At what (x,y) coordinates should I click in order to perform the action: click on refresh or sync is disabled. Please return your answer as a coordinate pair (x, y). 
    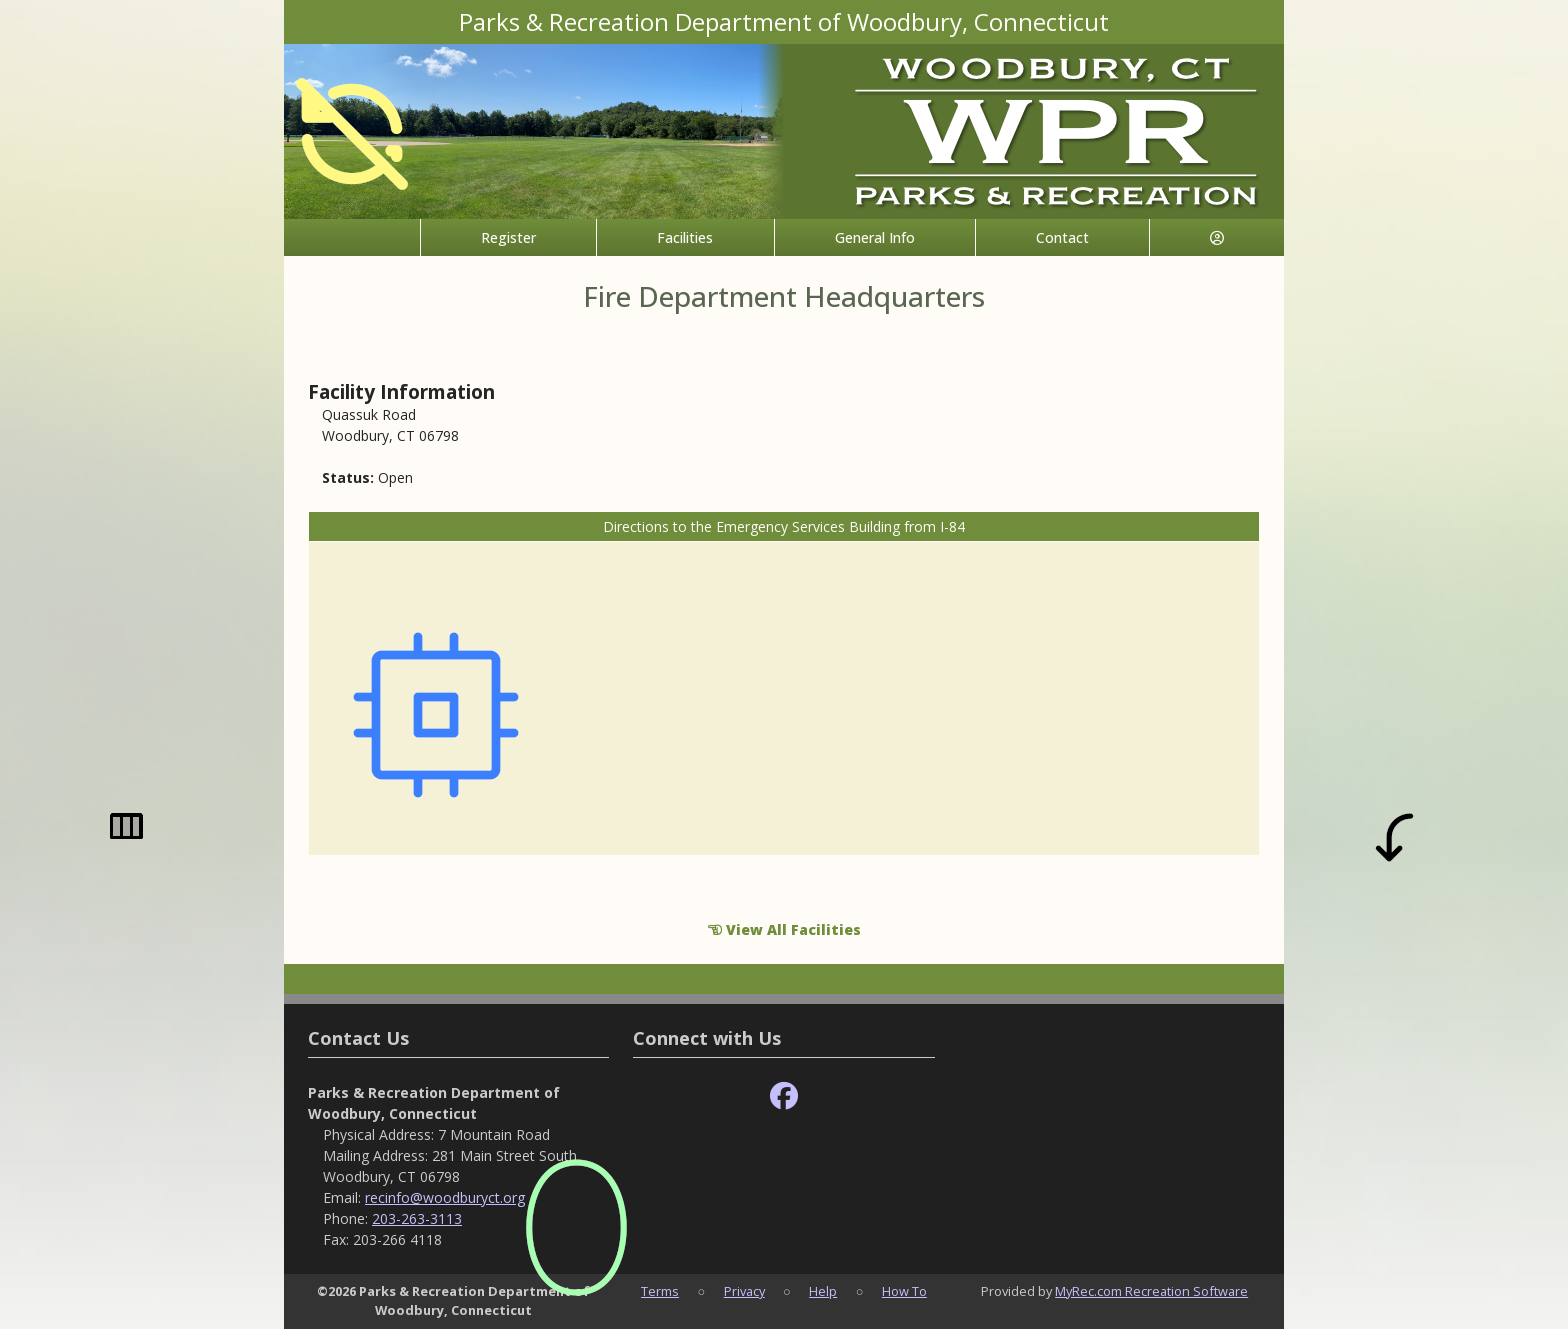
    Looking at the image, I should click on (352, 134).